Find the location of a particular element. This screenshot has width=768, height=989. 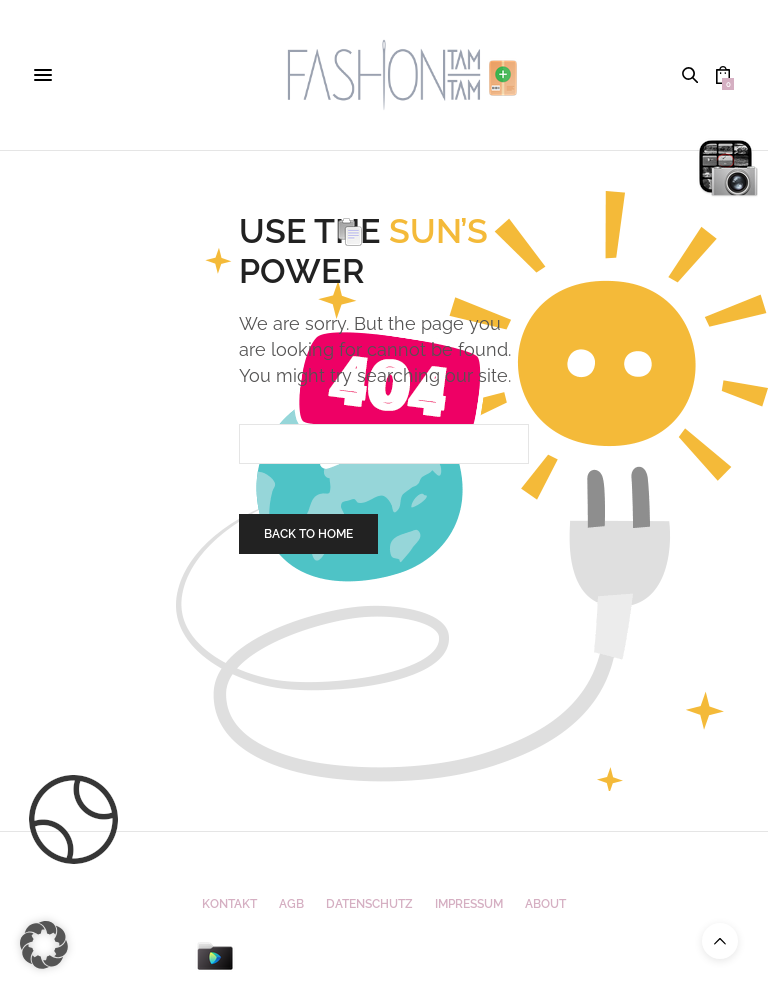

paste content from clipboard is located at coordinates (350, 232).